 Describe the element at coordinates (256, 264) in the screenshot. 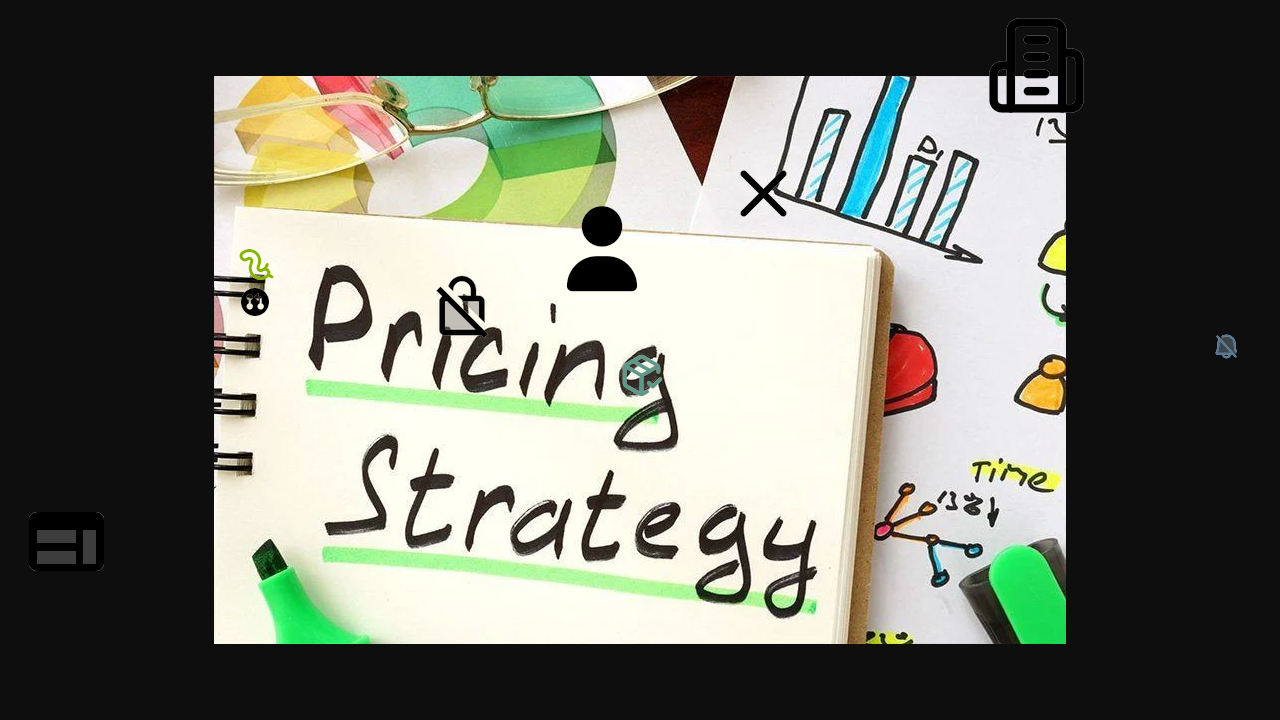

I see `indicates pest or malware detection` at that location.